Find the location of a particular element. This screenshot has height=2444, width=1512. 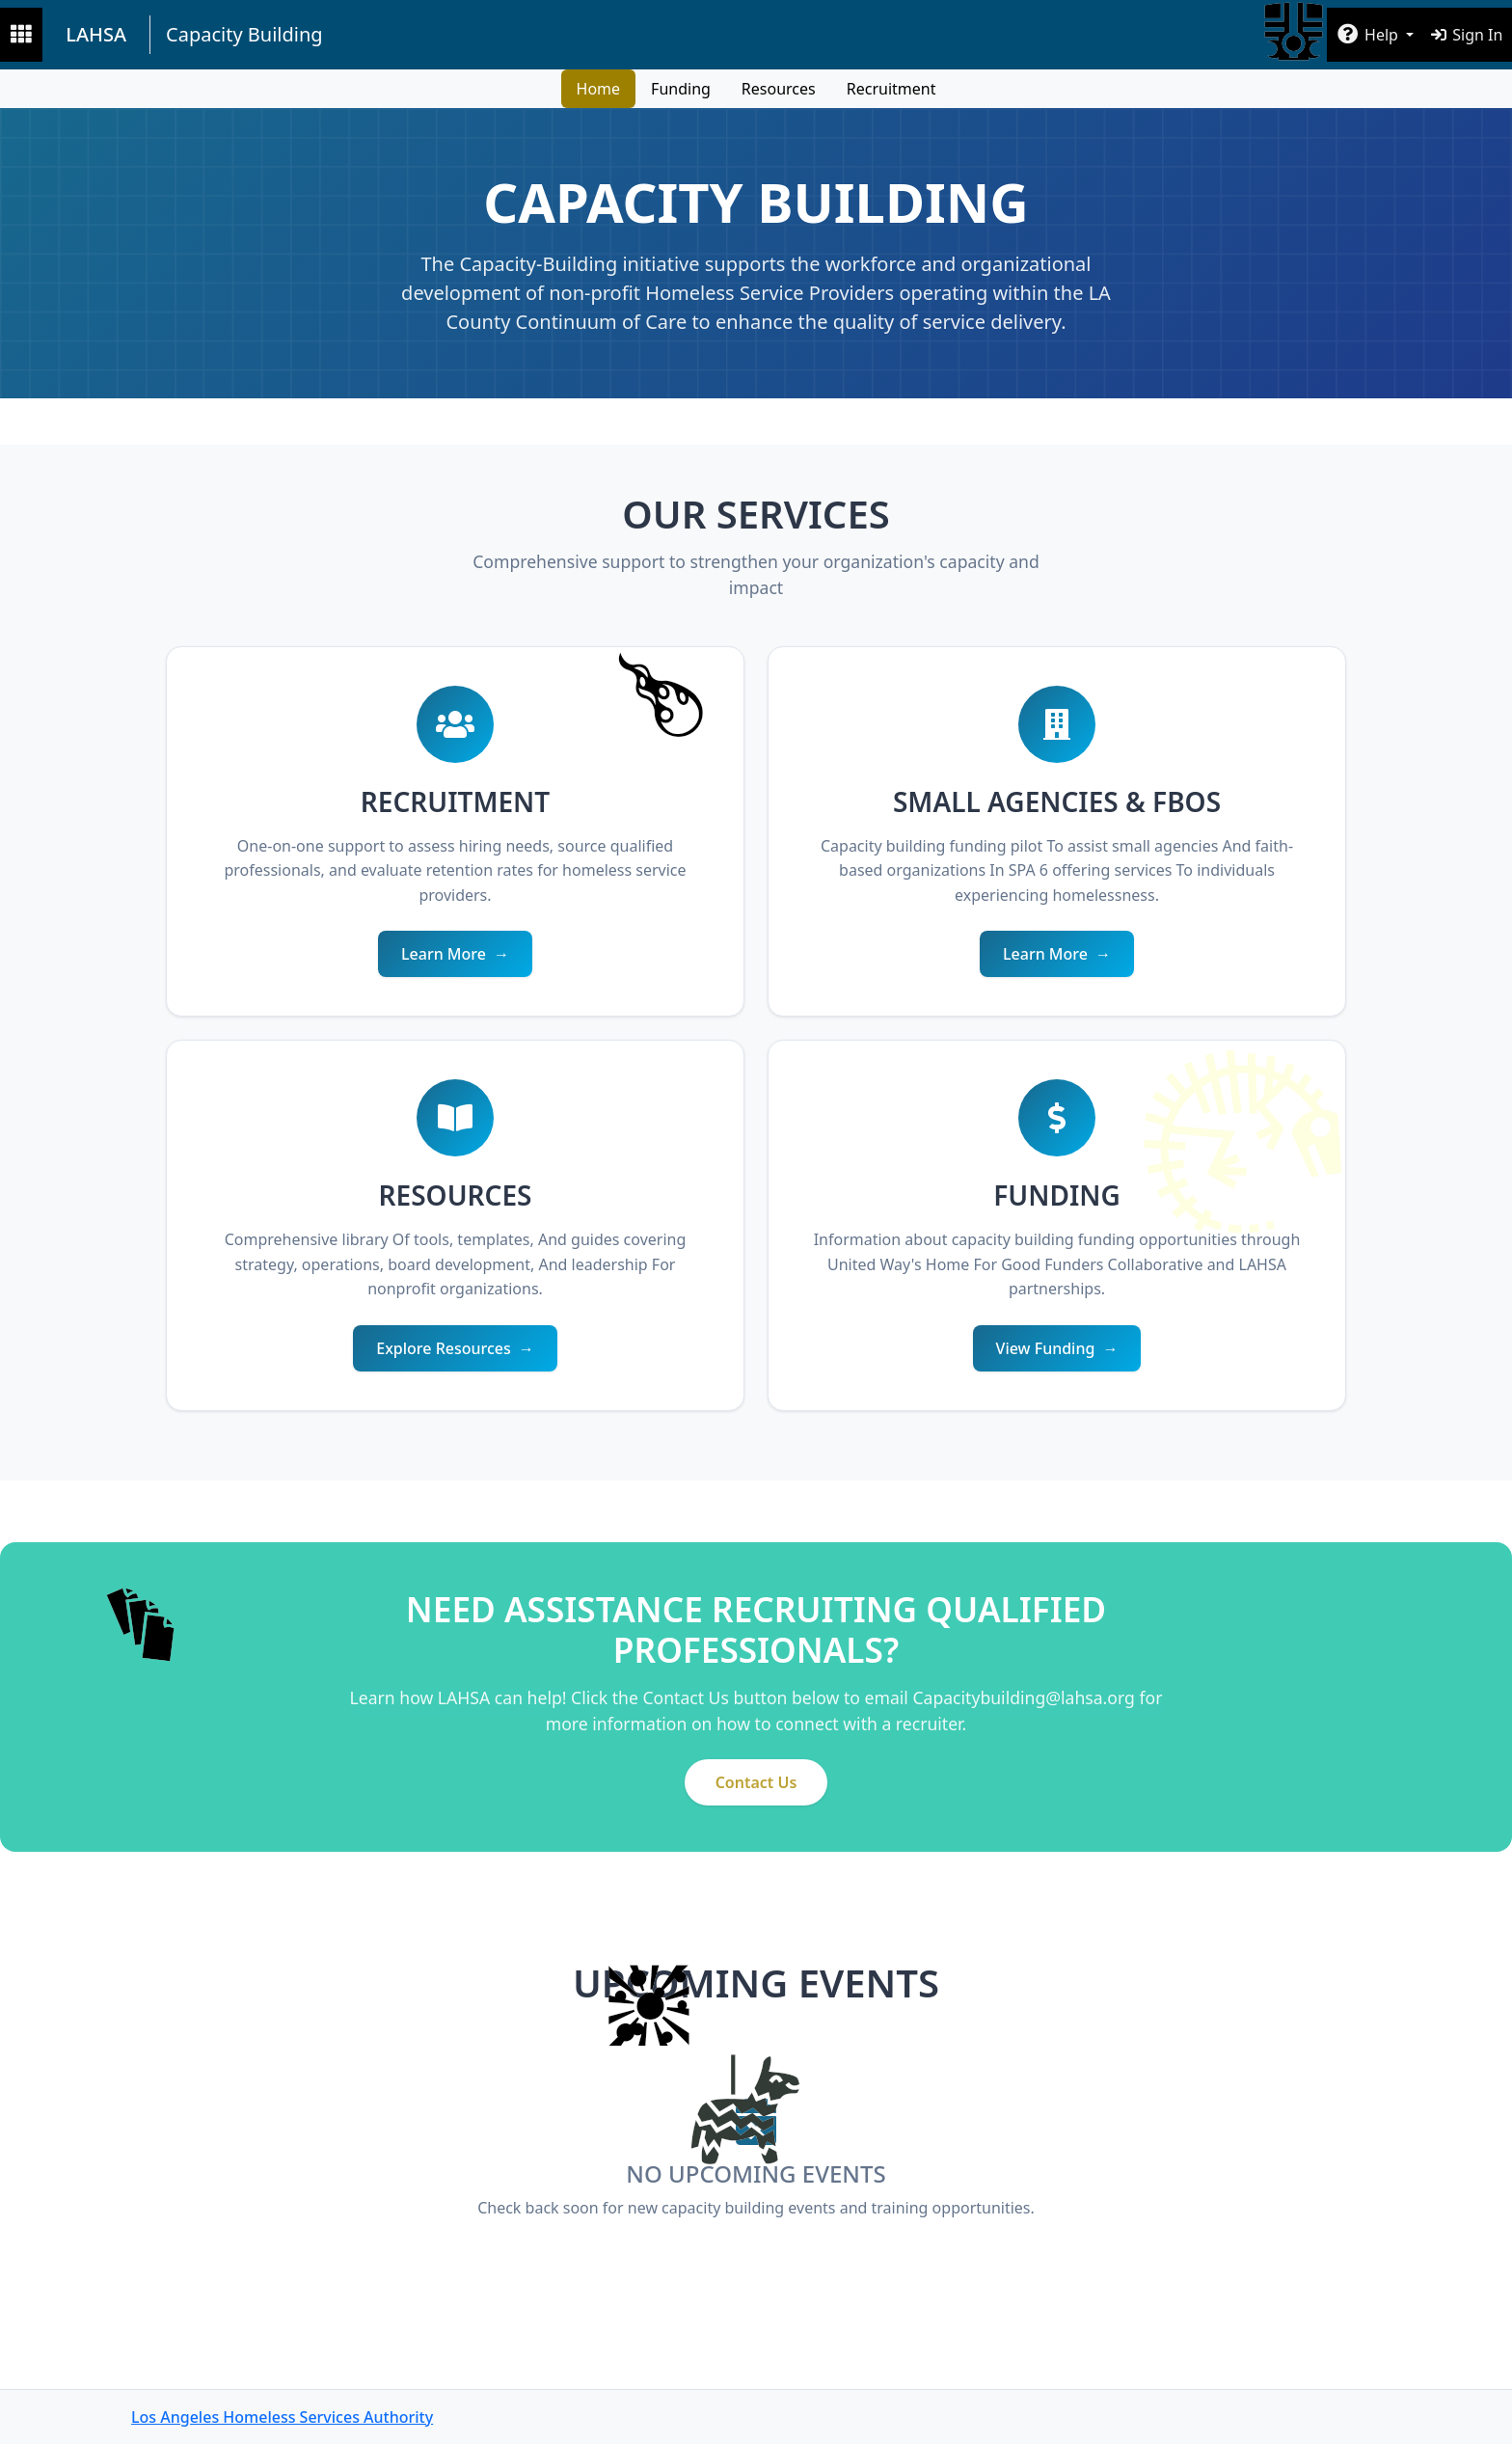

engine or motor settings is located at coordinates (1293, 31).